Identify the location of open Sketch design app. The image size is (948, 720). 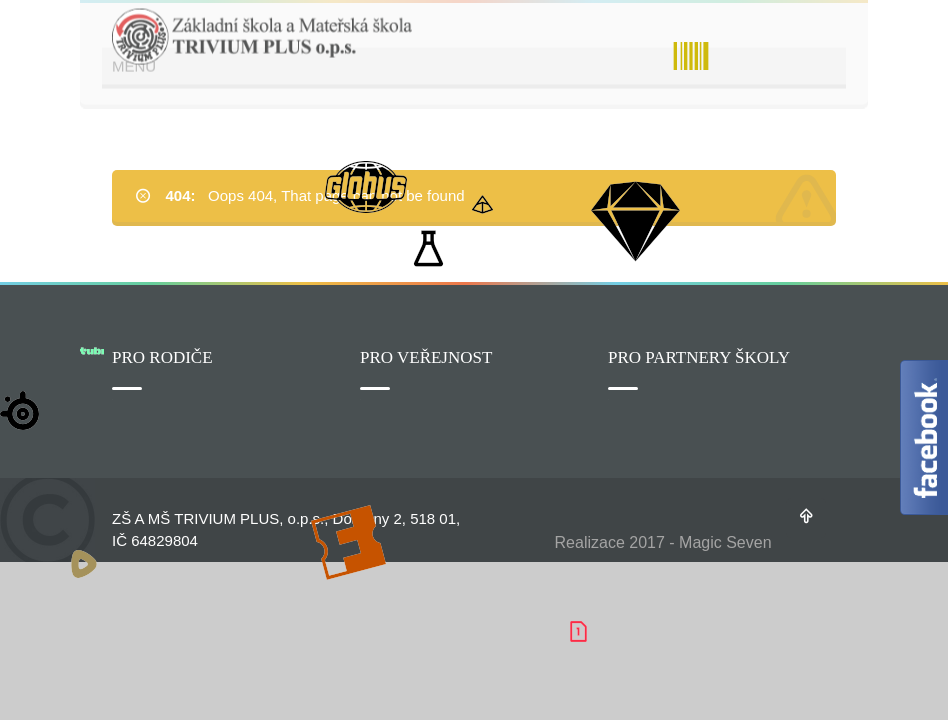
(635, 221).